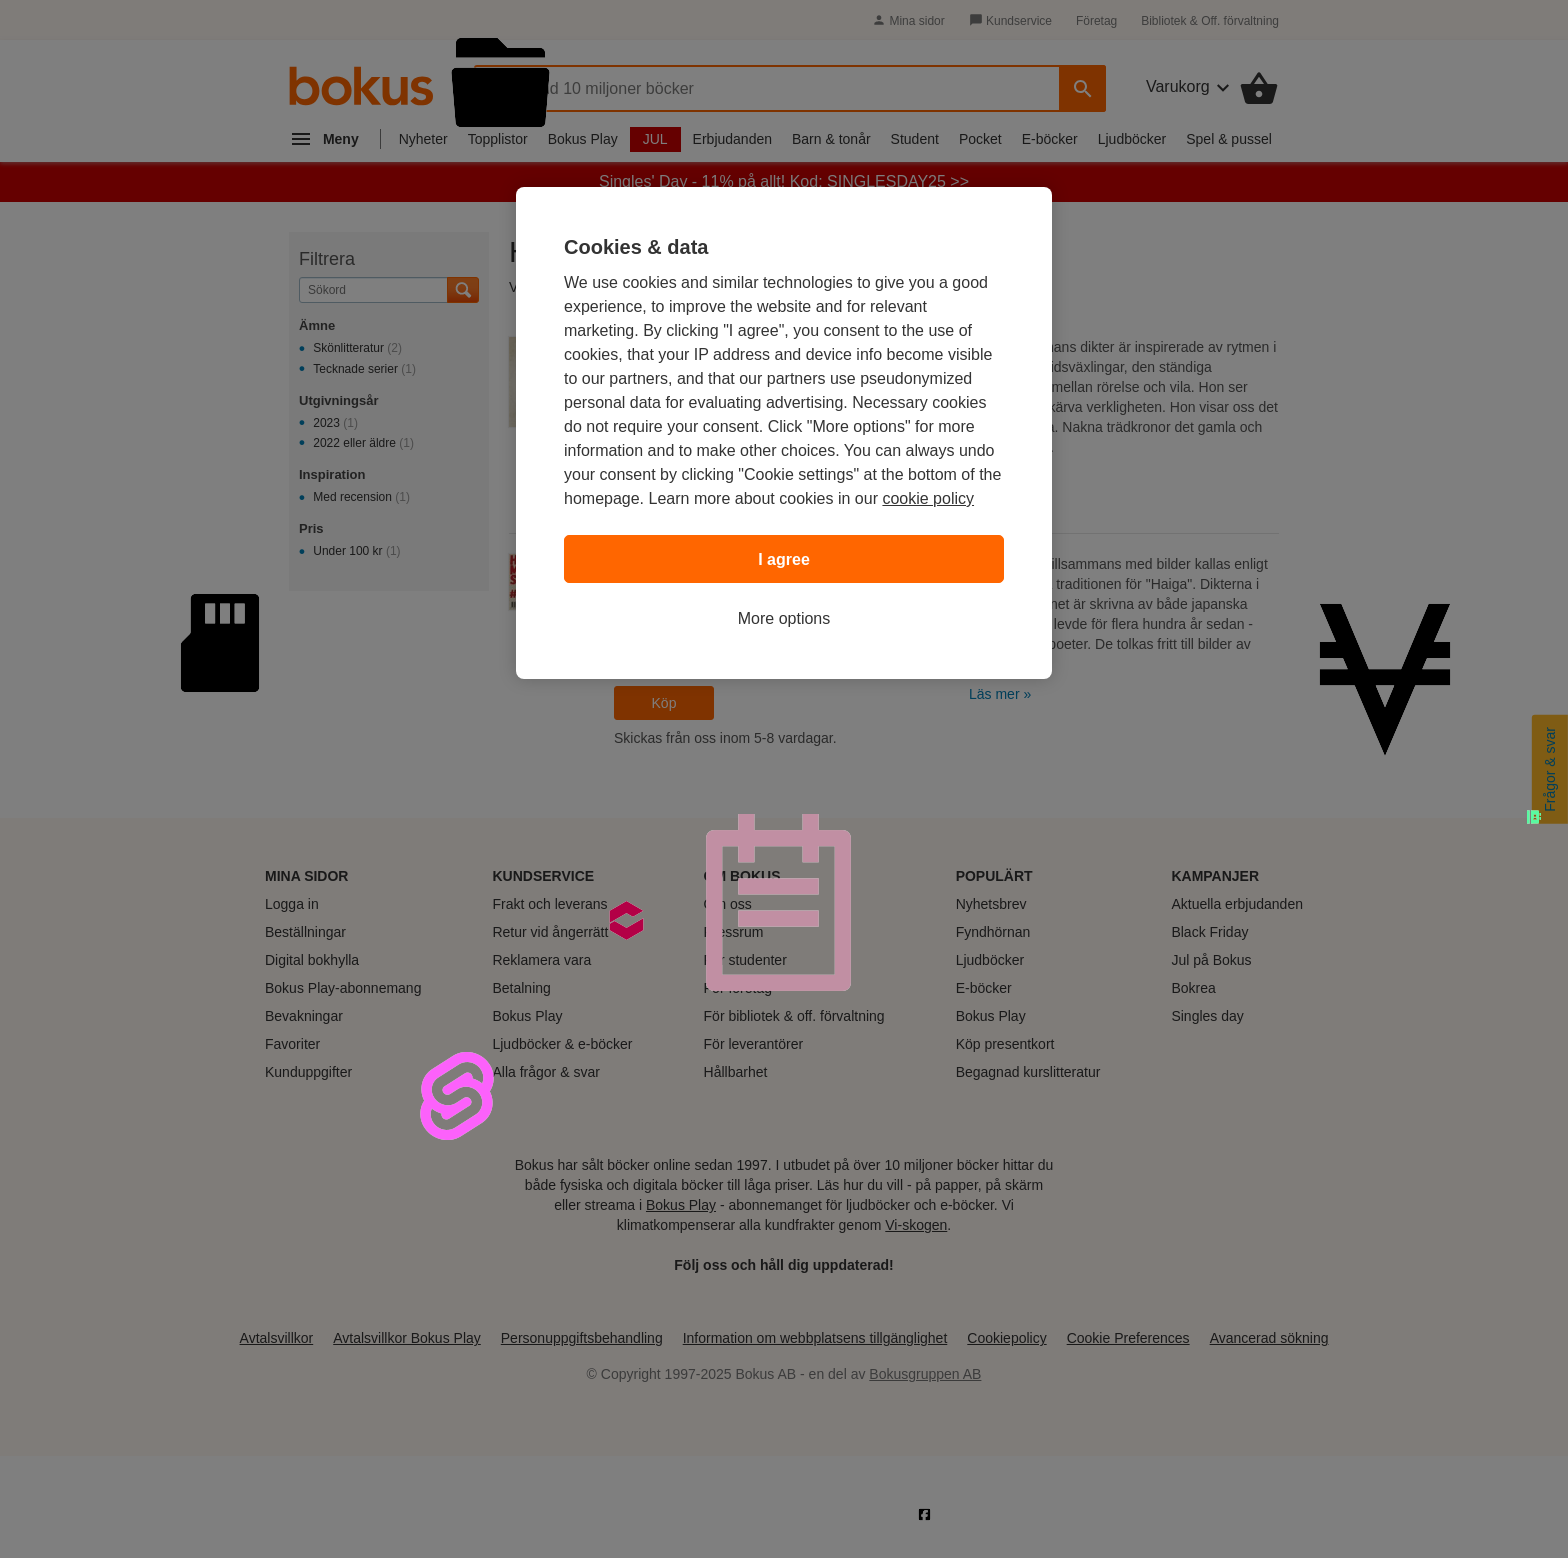 The width and height of the screenshot is (1568, 1558). I want to click on open folder to view contents, so click(500, 82).